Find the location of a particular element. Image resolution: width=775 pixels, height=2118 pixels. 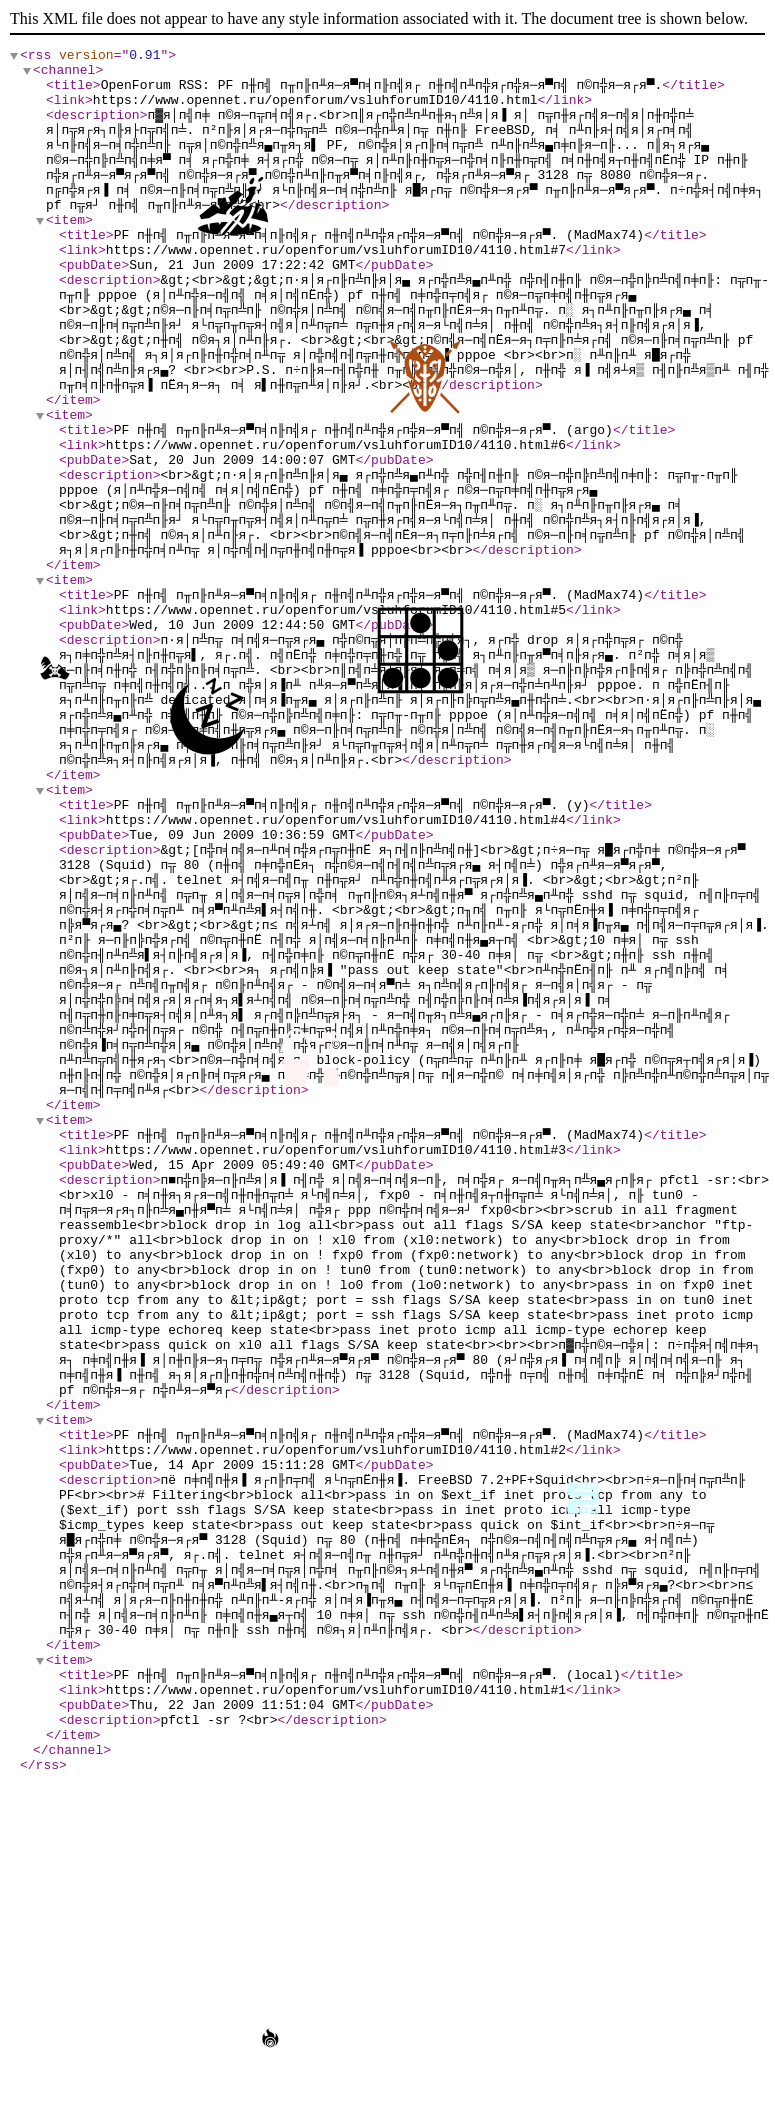

dig or excavate in a game is located at coordinates (233, 206).